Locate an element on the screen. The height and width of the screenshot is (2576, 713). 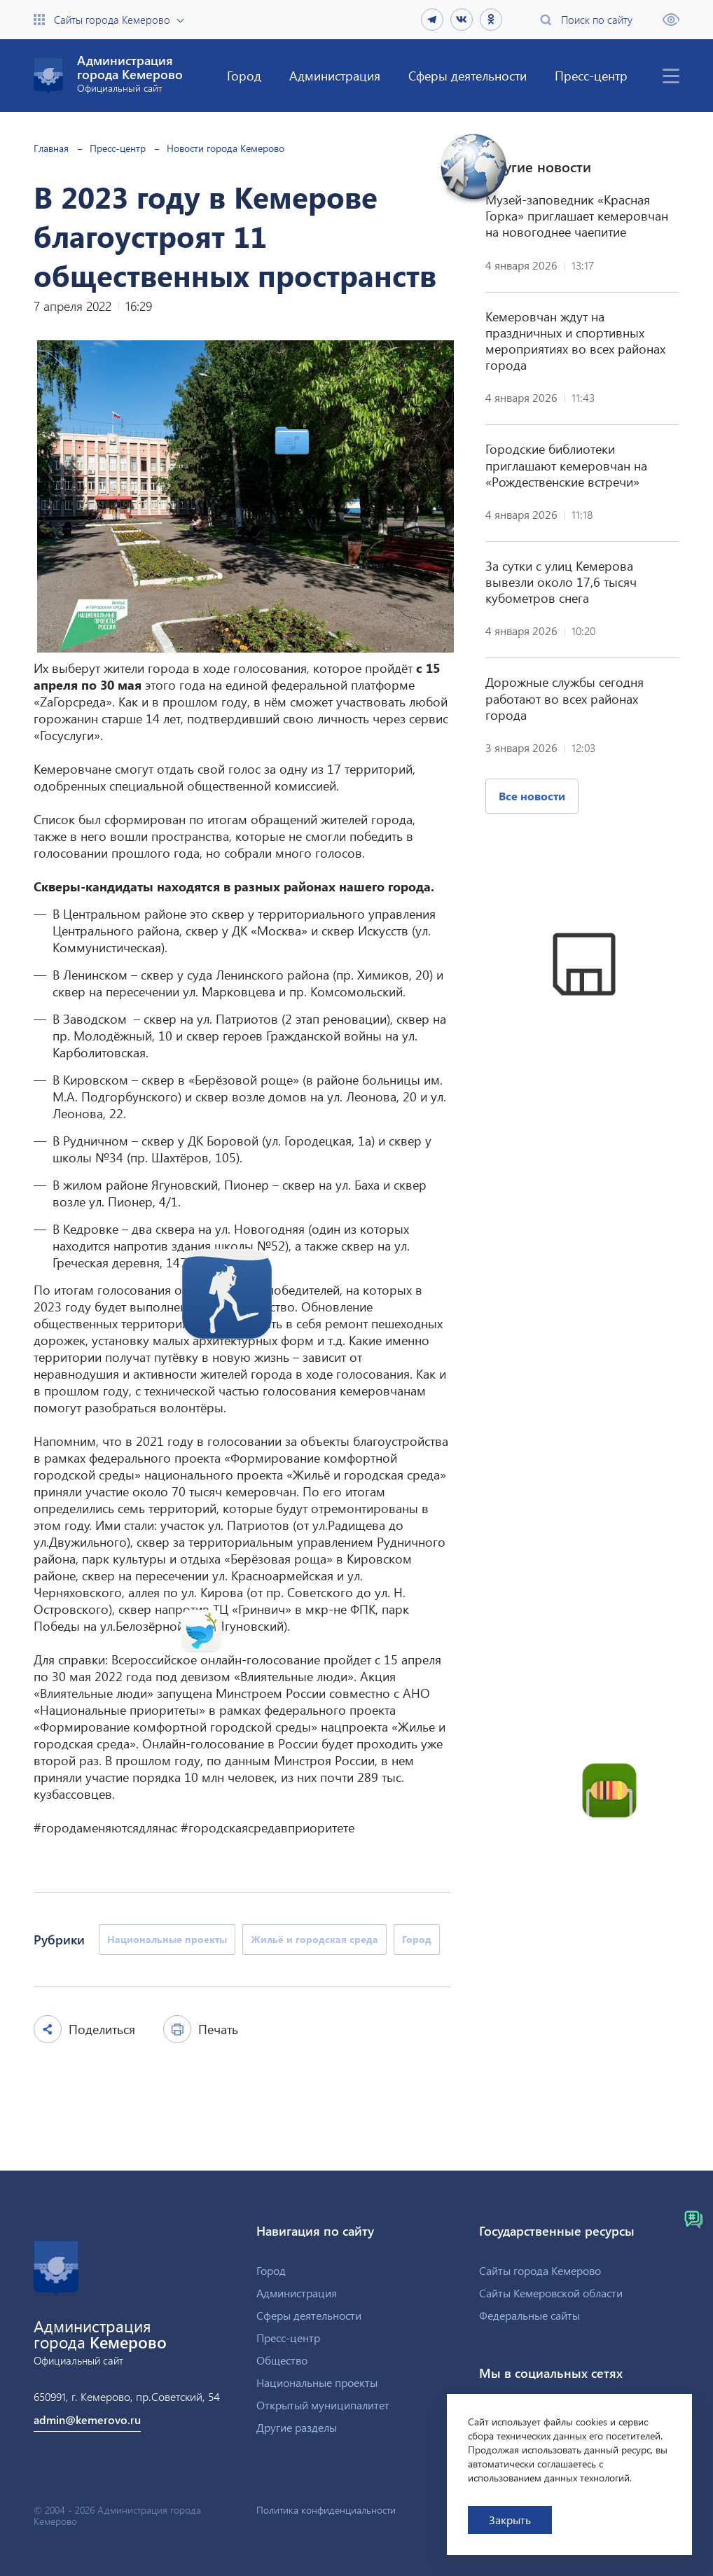
save current file or document is located at coordinates (584, 964).